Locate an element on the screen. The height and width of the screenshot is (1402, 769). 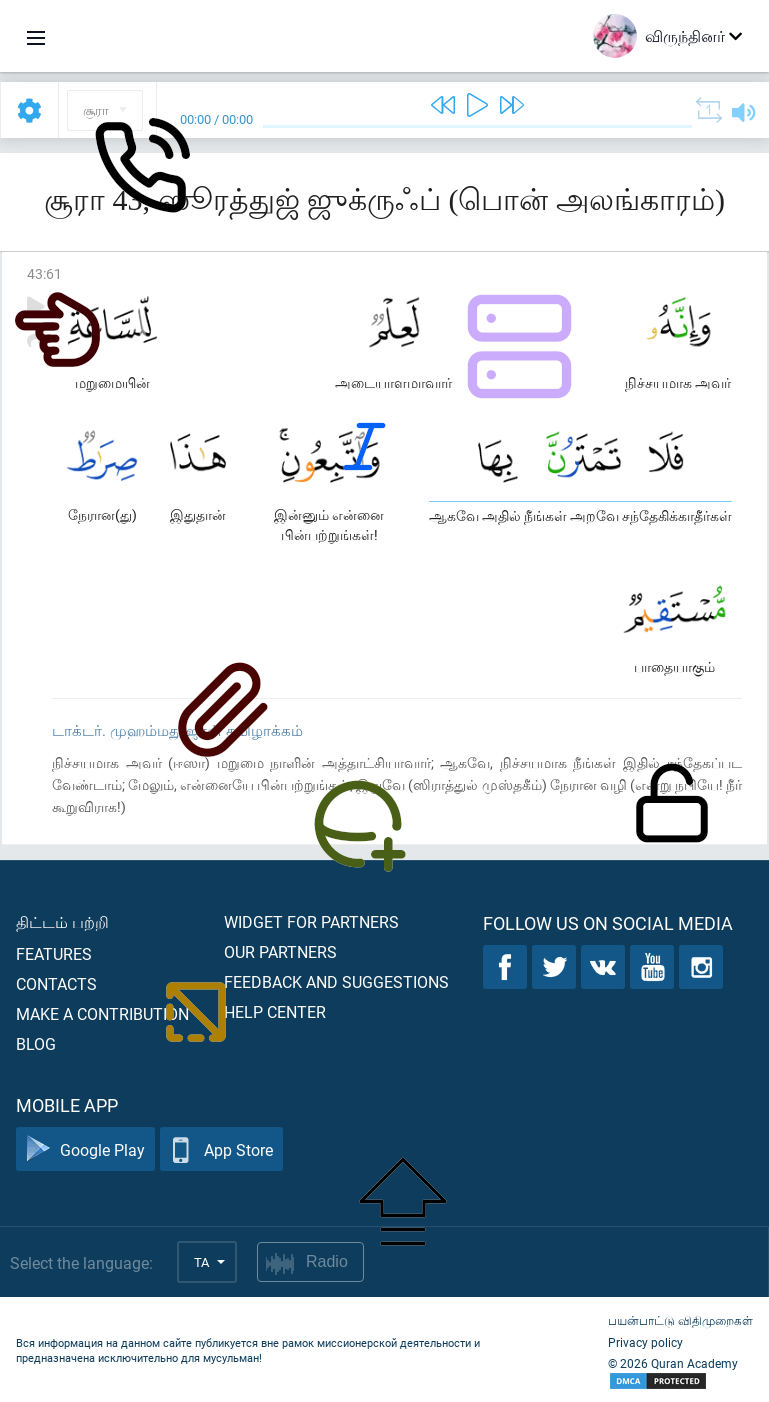
apply italic formatting to selected text is located at coordinates (364, 446).